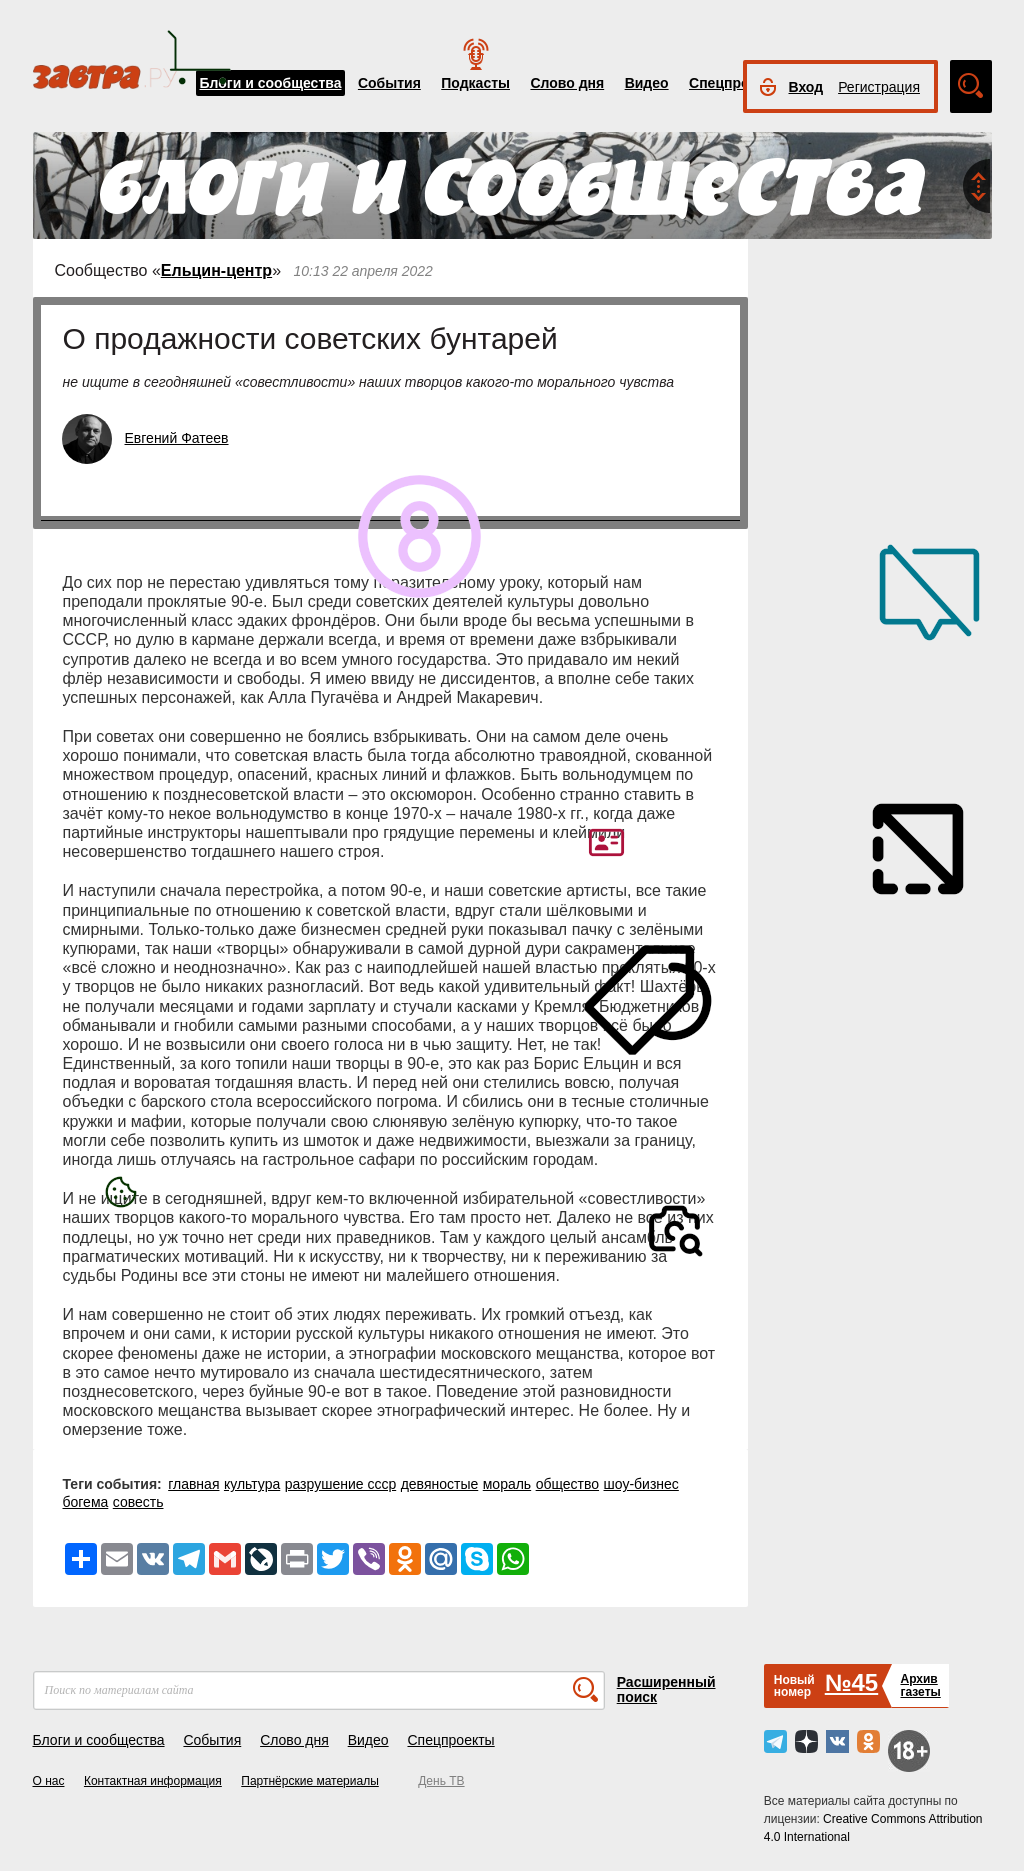 This screenshot has height=1871, width=1024. What do you see at coordinates (606, 842) in the screenshot?
I see `view contact details` at bounding box center [606, 842].